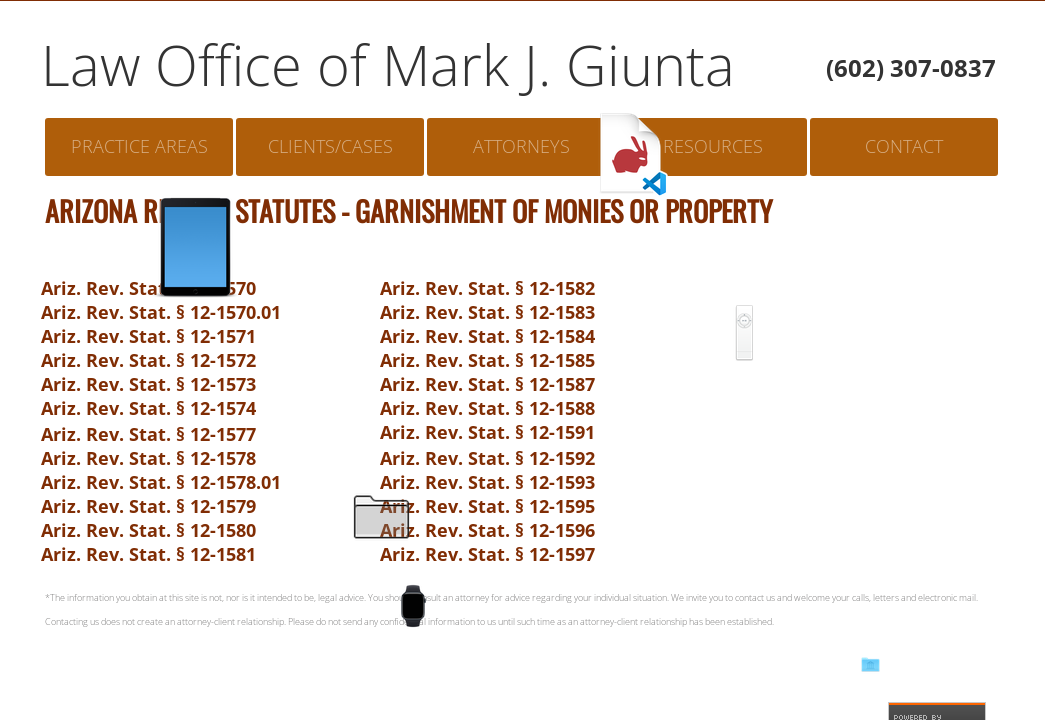  What do you see at coordinates (195, 246) in the screenshot?
I see `iPad Air 2 device with cellular connectivity` at bounding box center [195, 246].